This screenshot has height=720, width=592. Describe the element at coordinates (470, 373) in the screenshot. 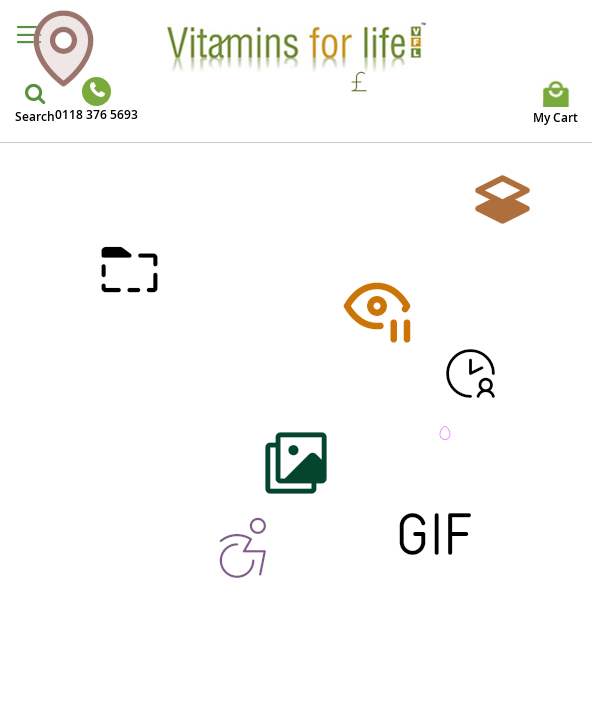

I see `view user's time or schedule` at that location.